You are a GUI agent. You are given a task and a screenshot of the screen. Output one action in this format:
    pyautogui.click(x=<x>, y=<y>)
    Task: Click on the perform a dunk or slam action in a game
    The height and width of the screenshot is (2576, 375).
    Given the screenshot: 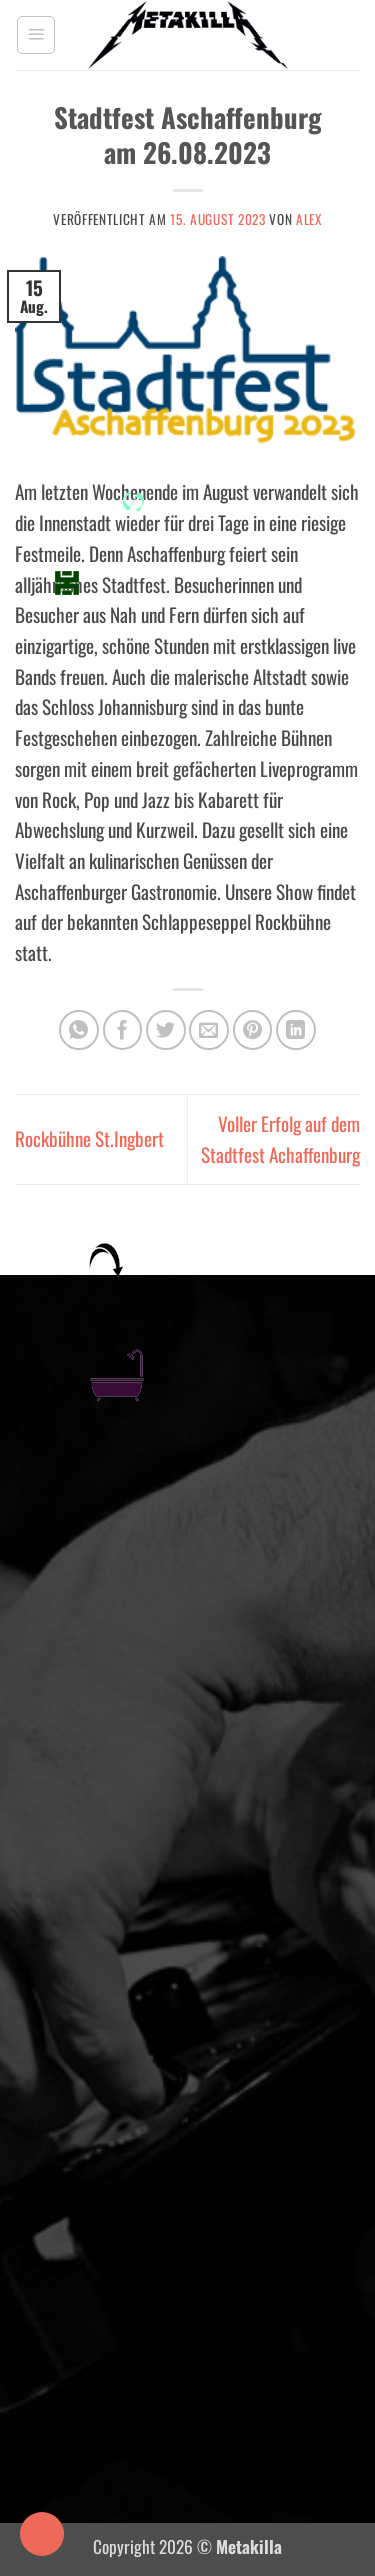 What is the action you would take?
    pyautogui.click(x=106, y=1260)
    